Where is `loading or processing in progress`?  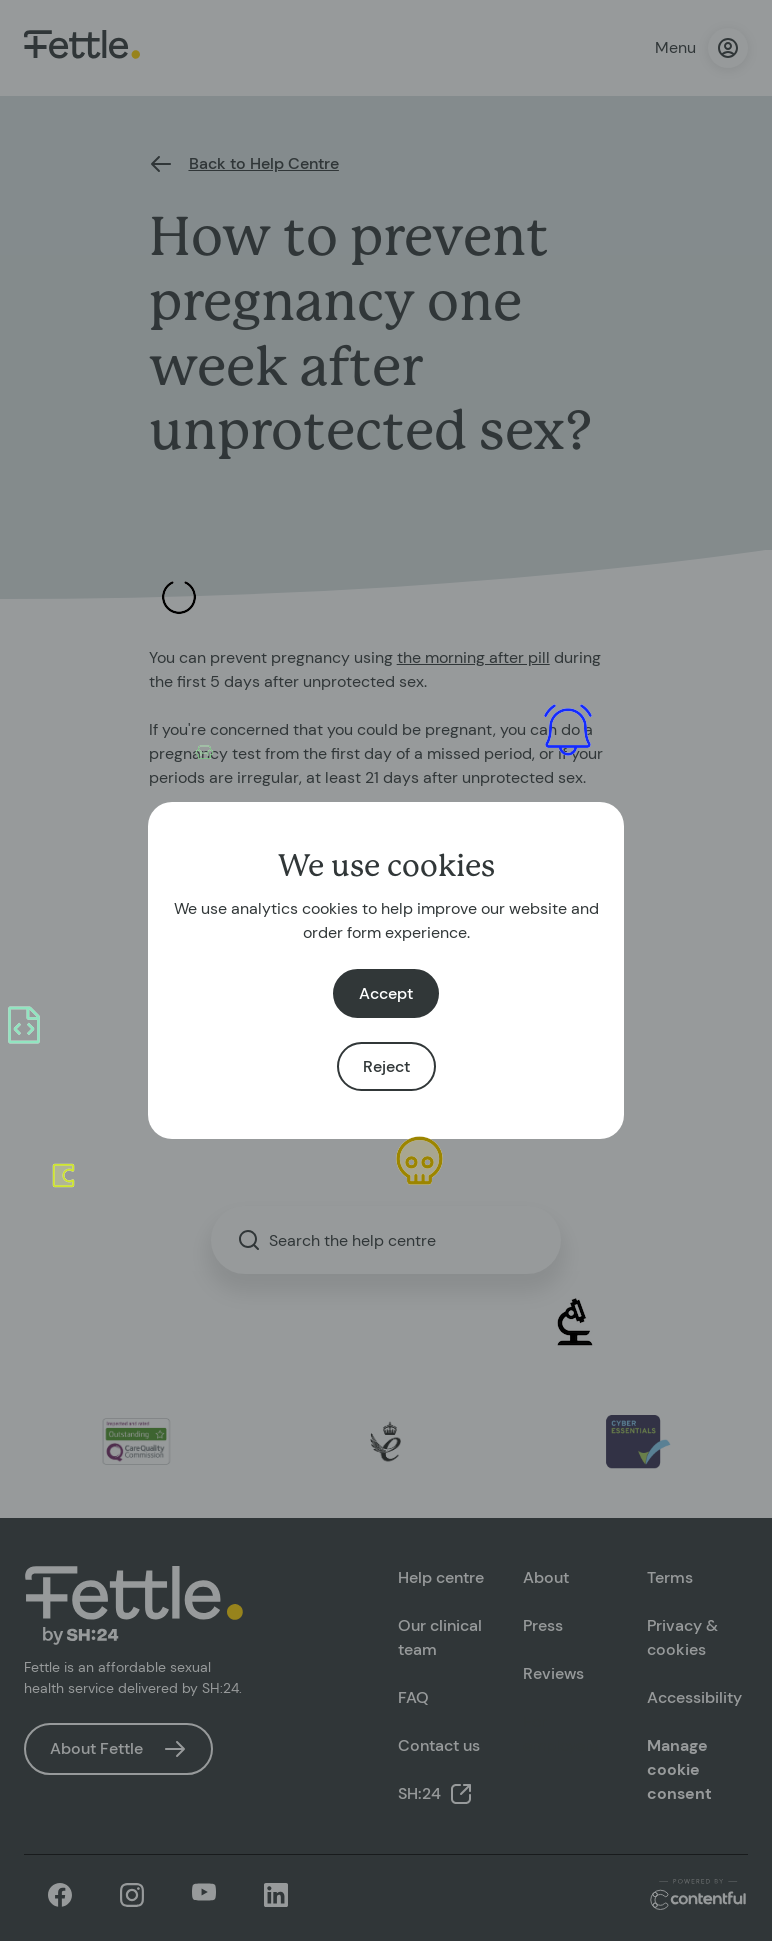
loading or processing in progress is located at coordinates (179, 597).